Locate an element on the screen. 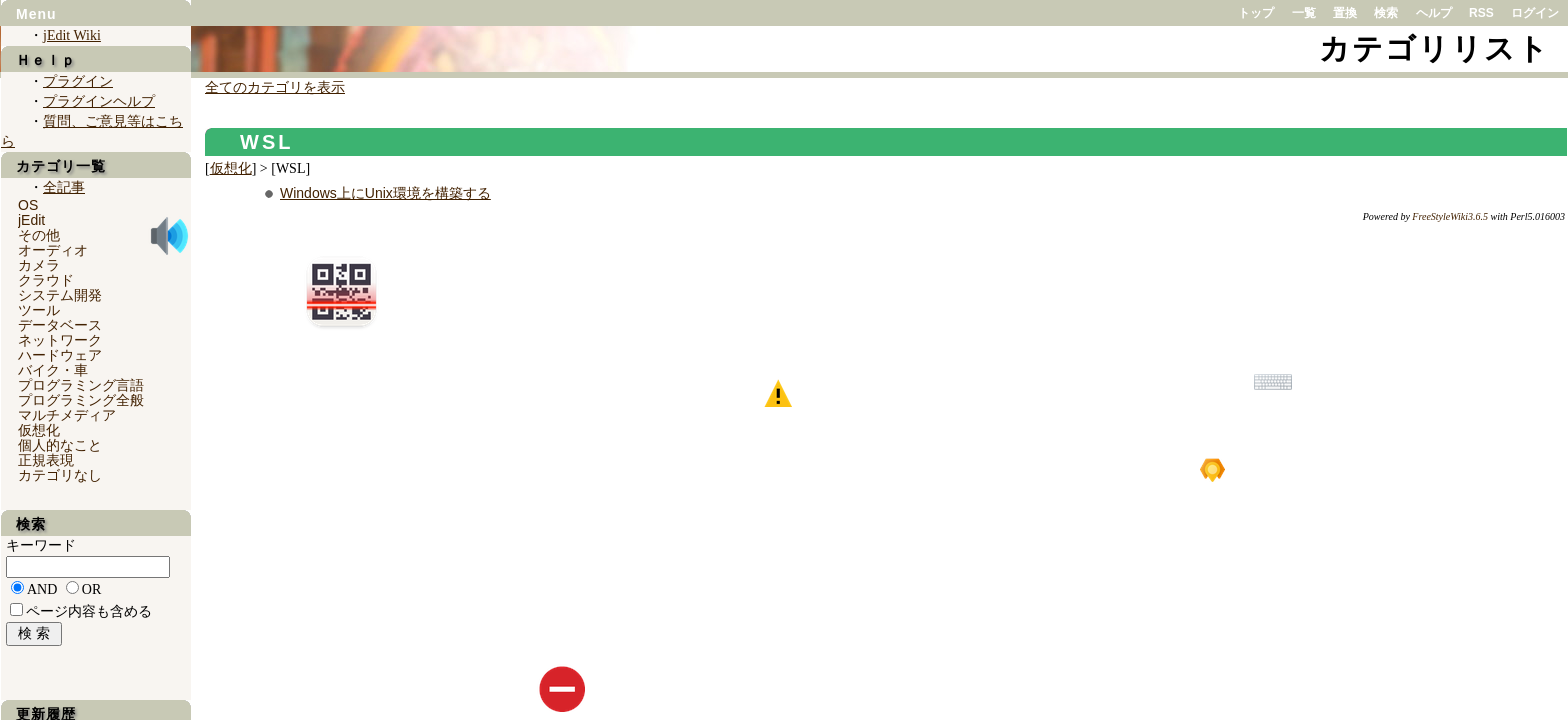 Image resolution: width=1568 pixels, height=720 pixels. OneDrive sync error or upload failure is located at coordinates (544, 671).